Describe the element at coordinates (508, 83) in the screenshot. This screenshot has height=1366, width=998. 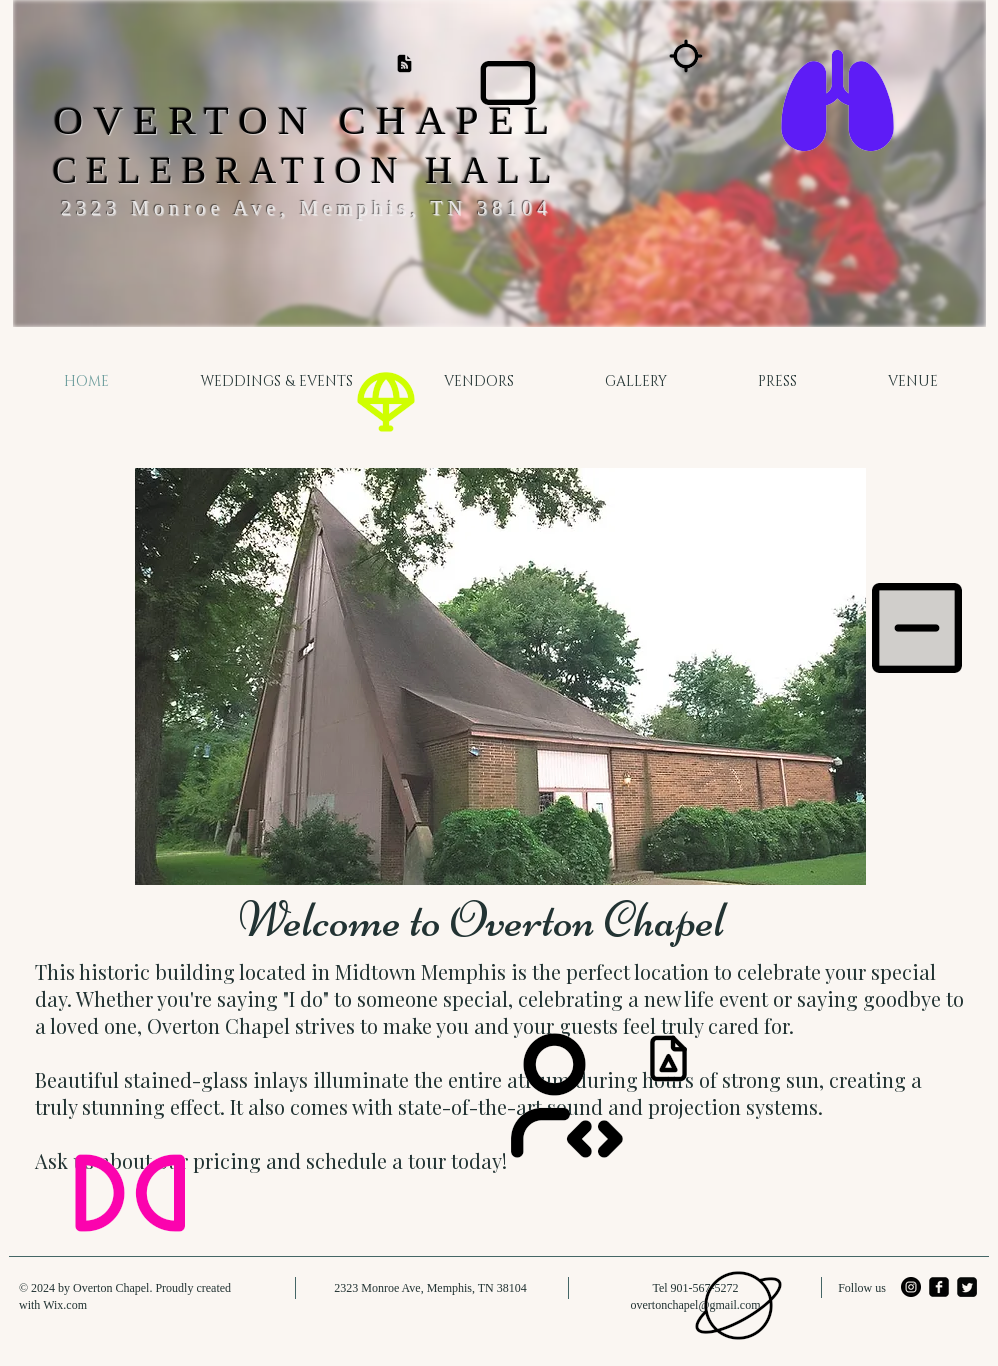
I see `select or define a rectangular area` at that location.